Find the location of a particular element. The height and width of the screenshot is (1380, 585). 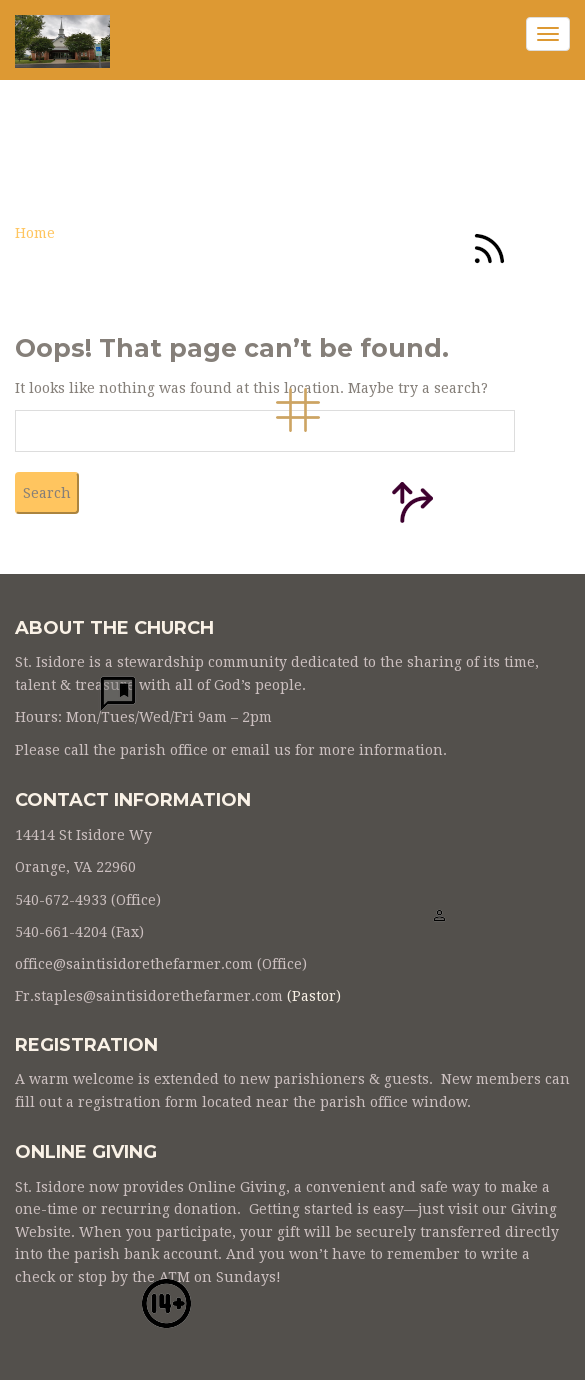

take the exit or turn right ahead is located at coordinates (412, 502).